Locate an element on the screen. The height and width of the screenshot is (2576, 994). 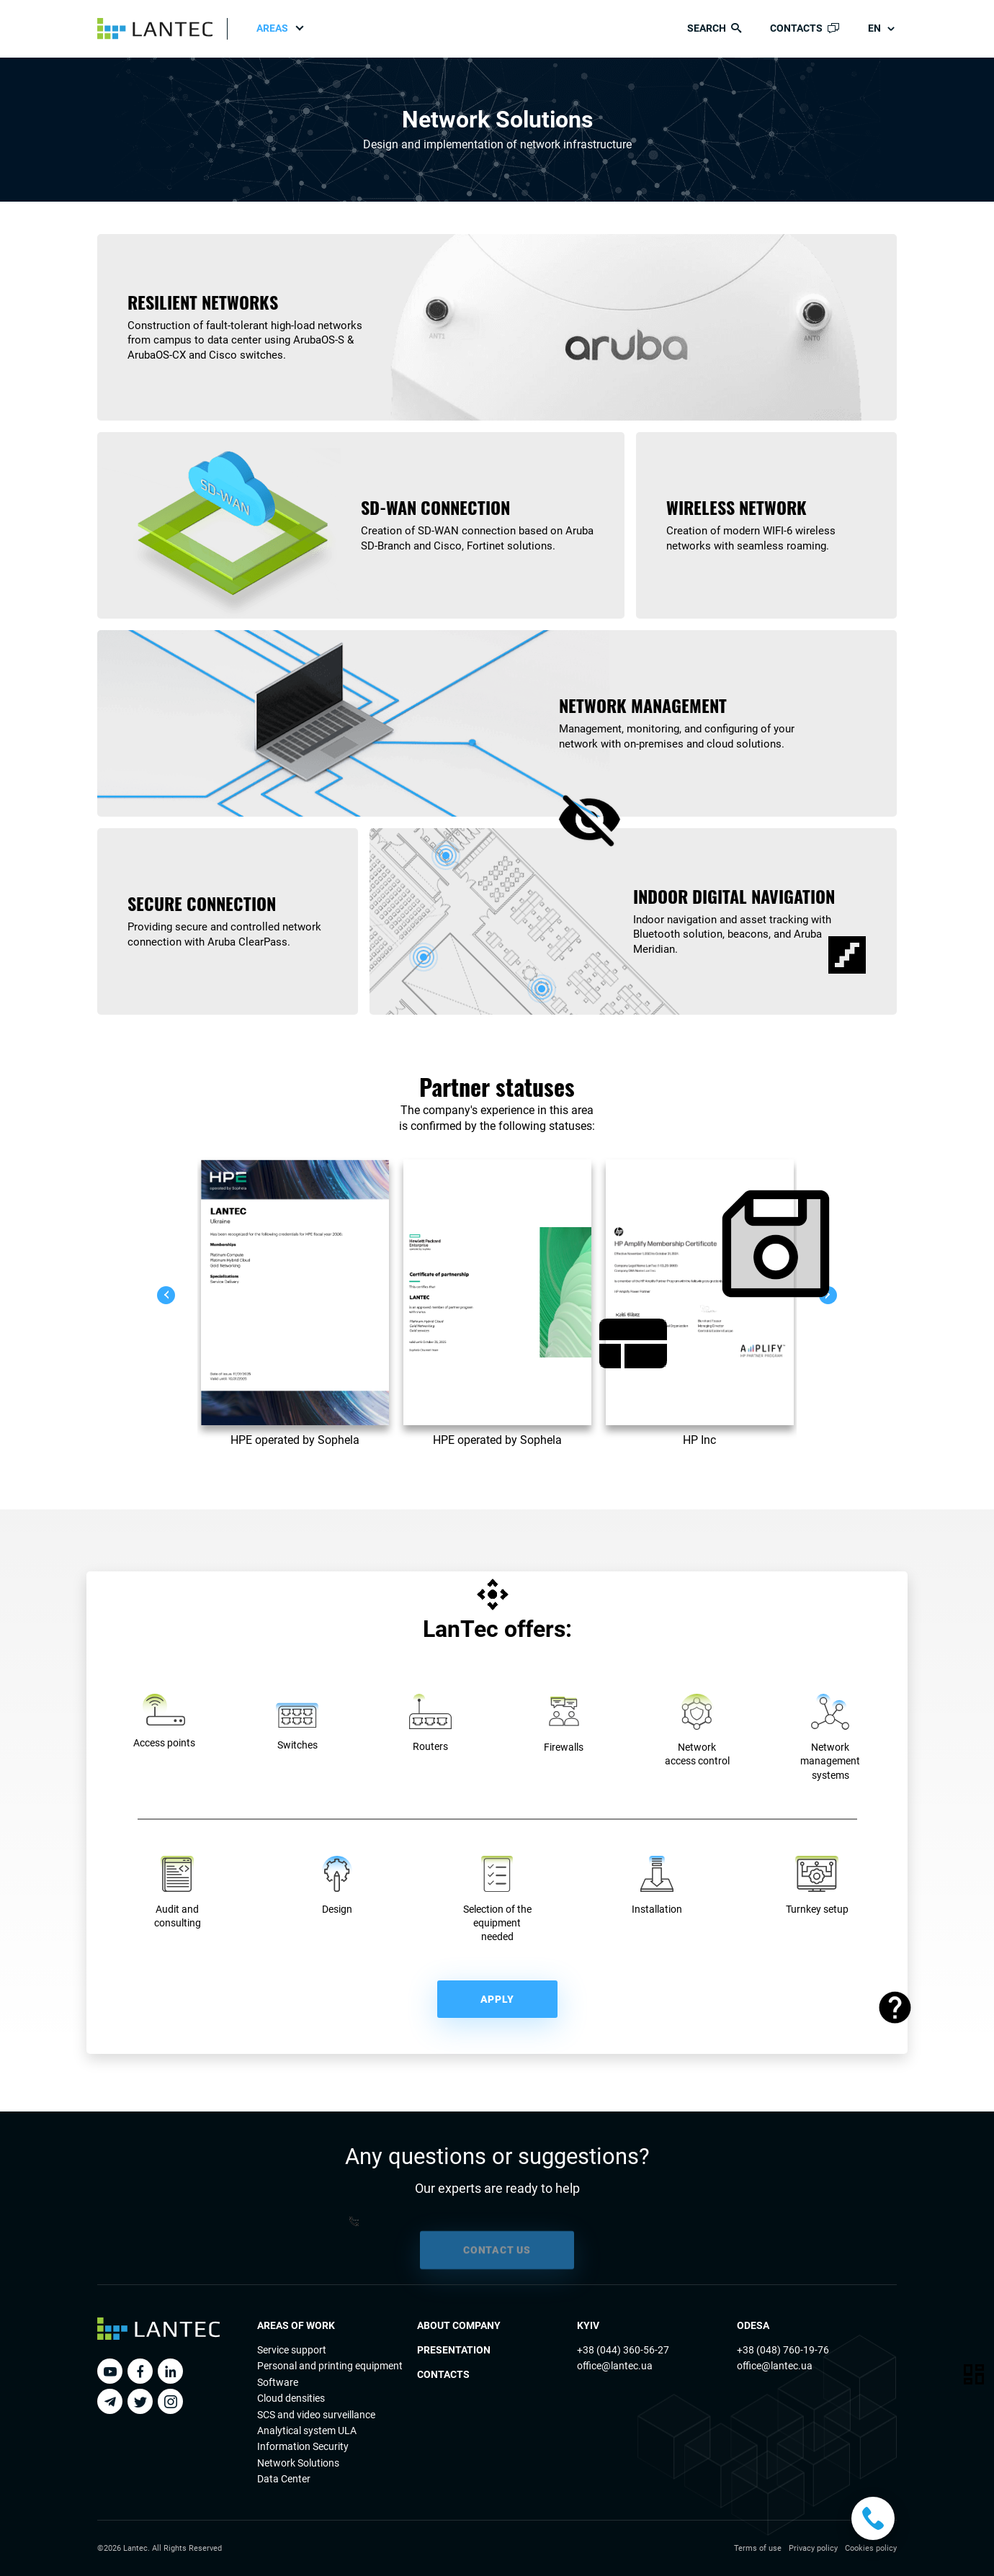
access the main dashboard is located at coordinates (974, 2374).